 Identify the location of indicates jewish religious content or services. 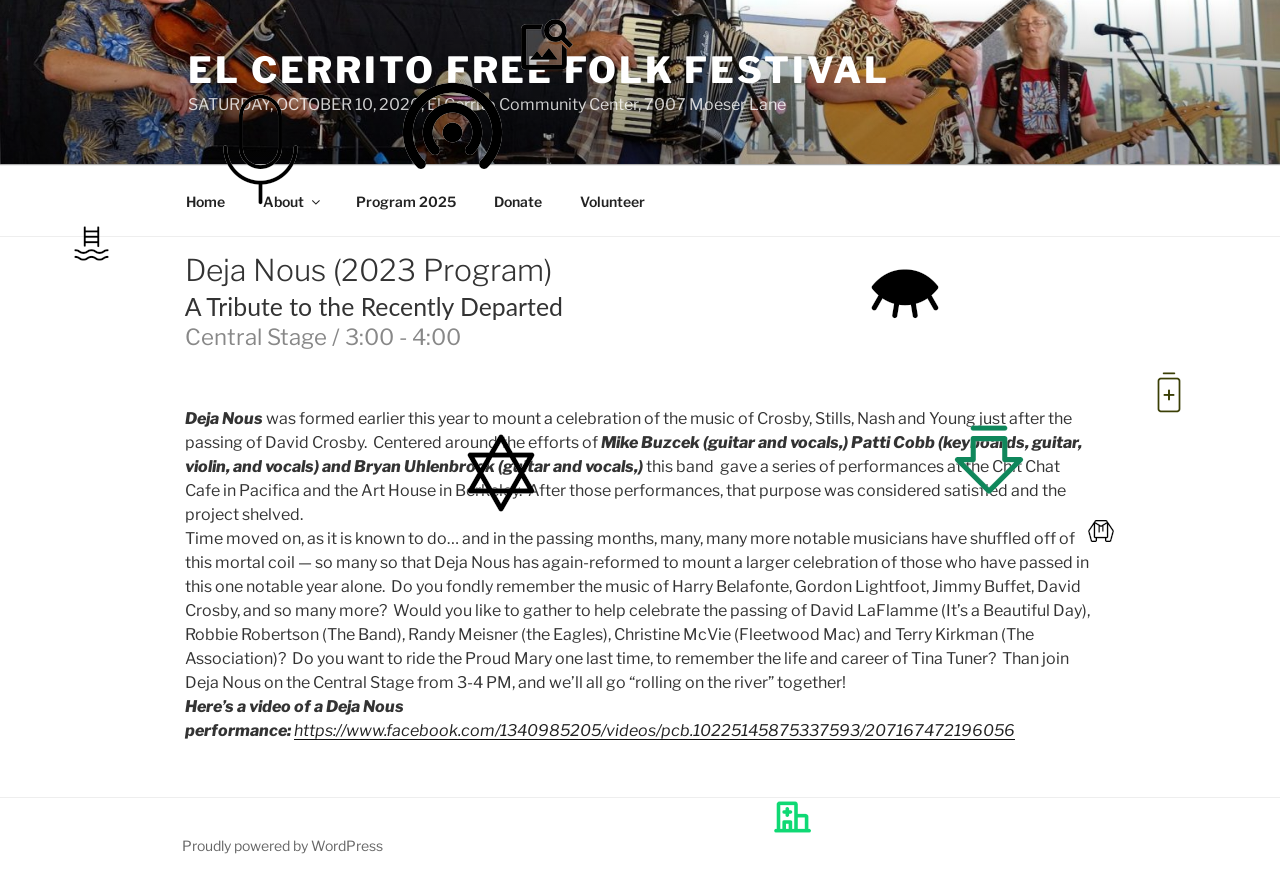
(501, 473).